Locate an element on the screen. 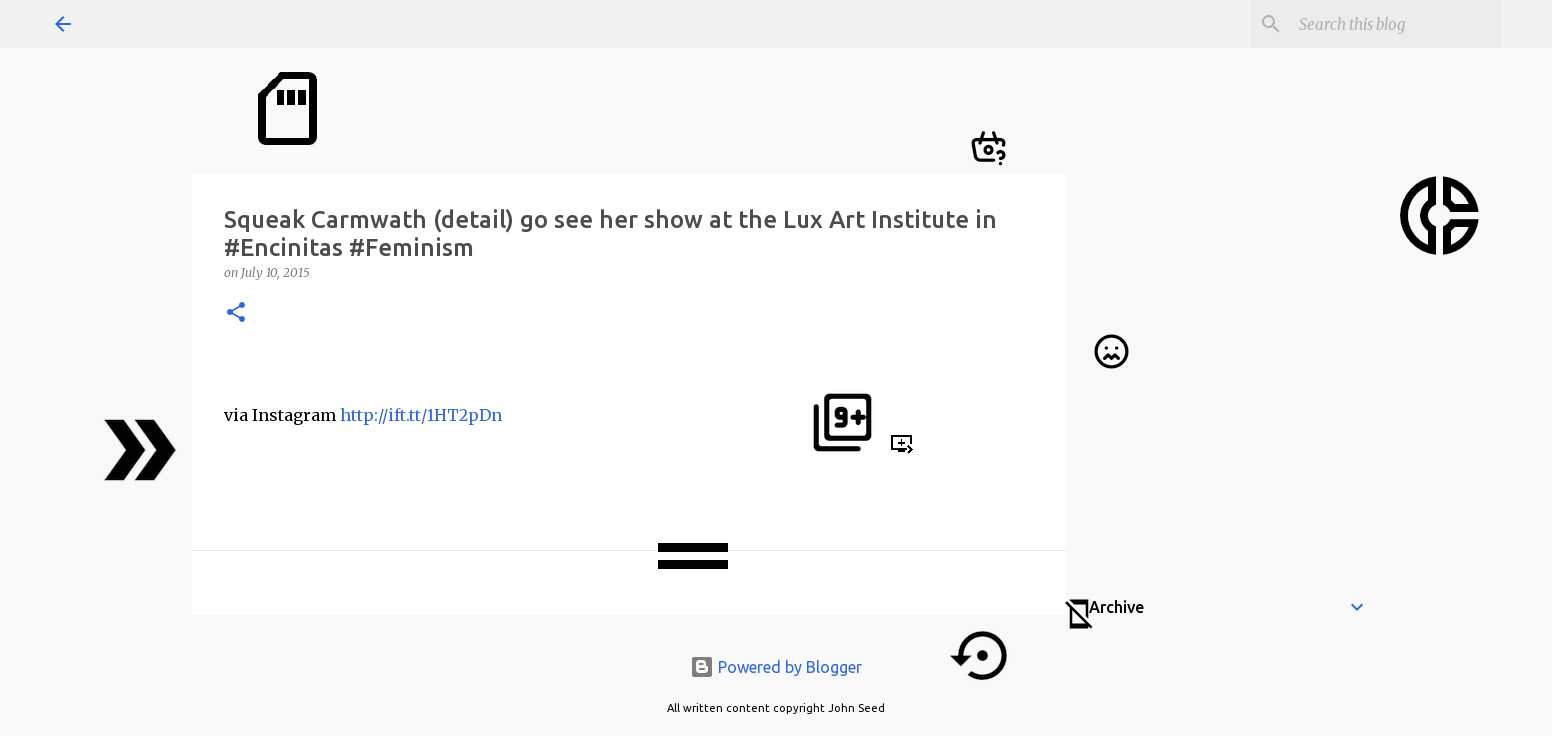 The height and width of the screenshot is (736, 1552). drag to reorder items in a list is located at coordinates (693, 556).